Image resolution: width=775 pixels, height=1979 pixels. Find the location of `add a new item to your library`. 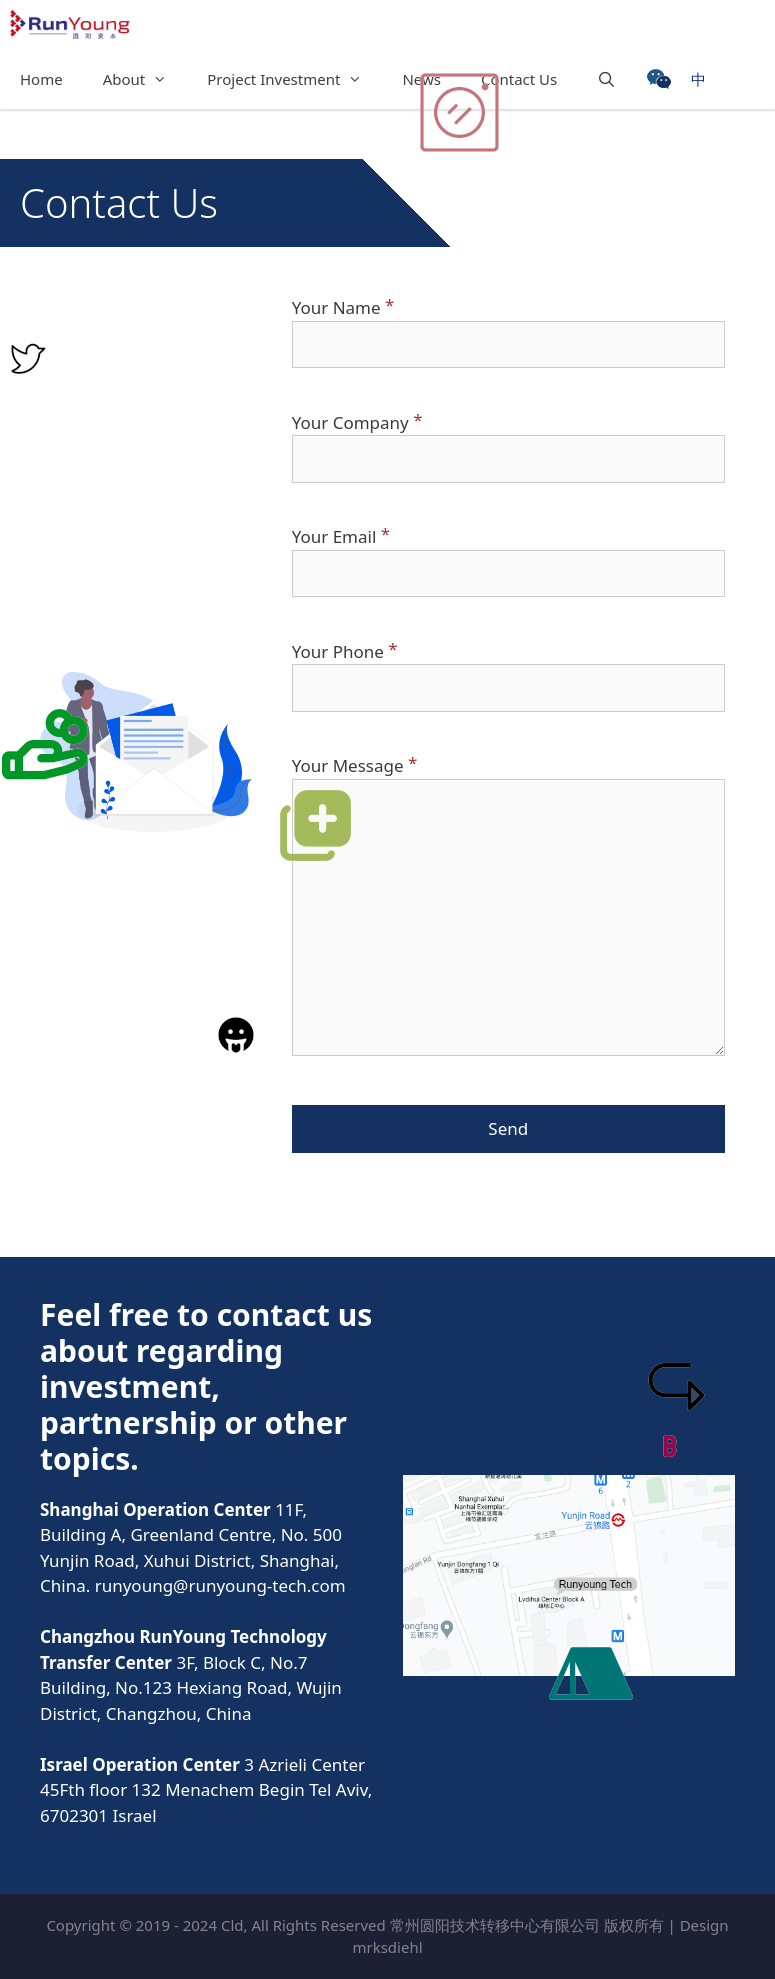

add a new item to your library is located at coordinates (315, 825).